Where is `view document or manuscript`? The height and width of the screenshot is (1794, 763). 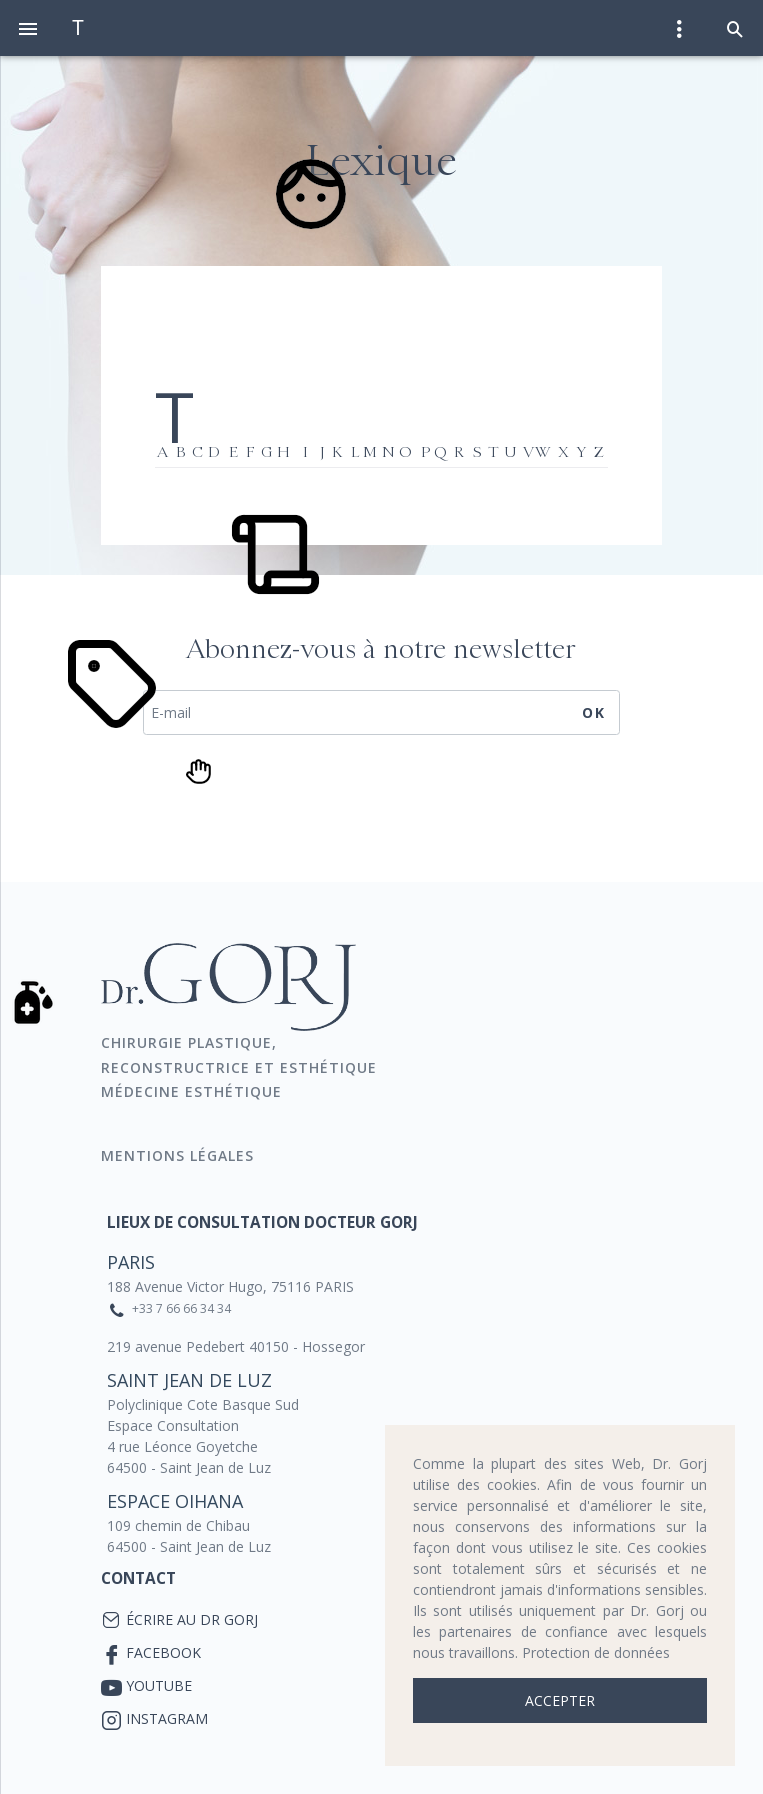
view document or manuscript is located at coordinates (275, 554).